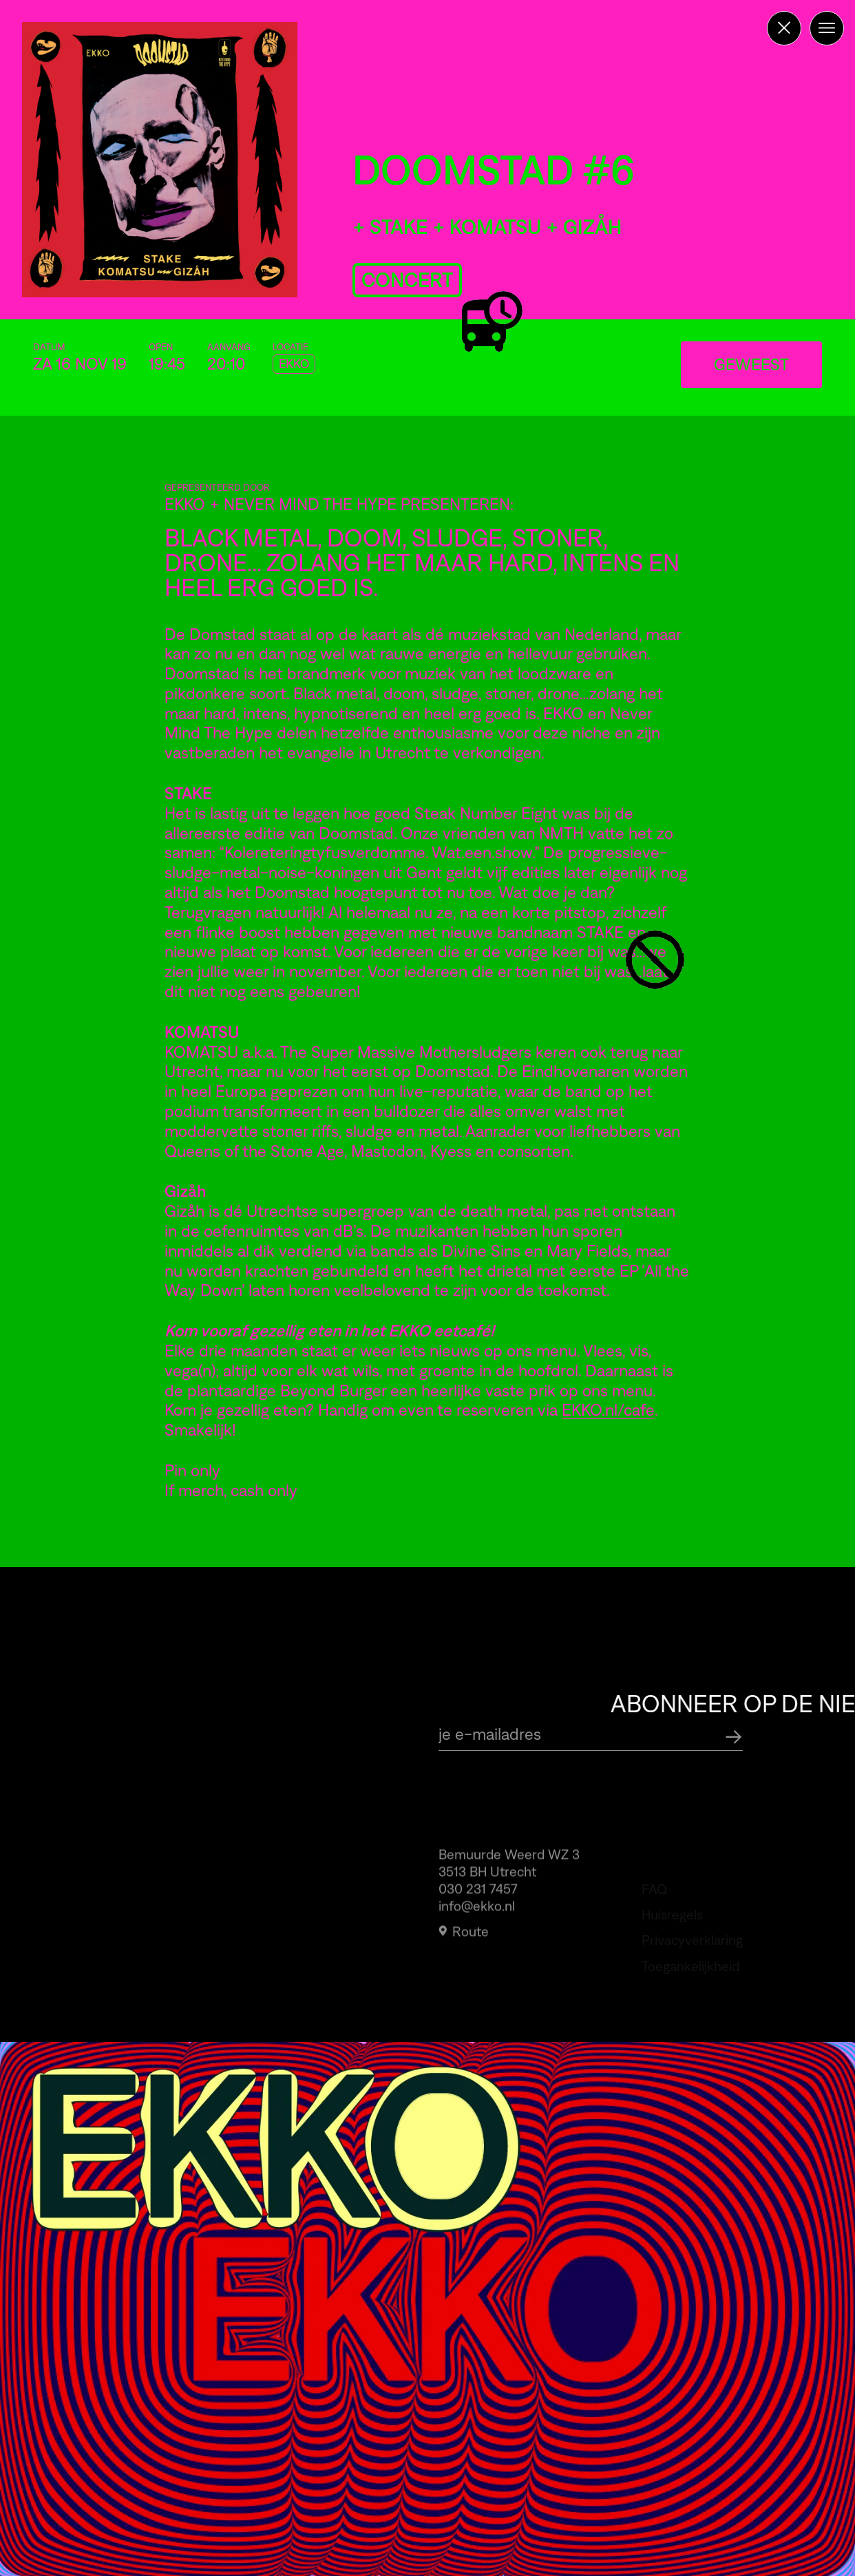 This screenshot has height=2576, width=855. I want to click on view bus departure times, so click(492, 321).